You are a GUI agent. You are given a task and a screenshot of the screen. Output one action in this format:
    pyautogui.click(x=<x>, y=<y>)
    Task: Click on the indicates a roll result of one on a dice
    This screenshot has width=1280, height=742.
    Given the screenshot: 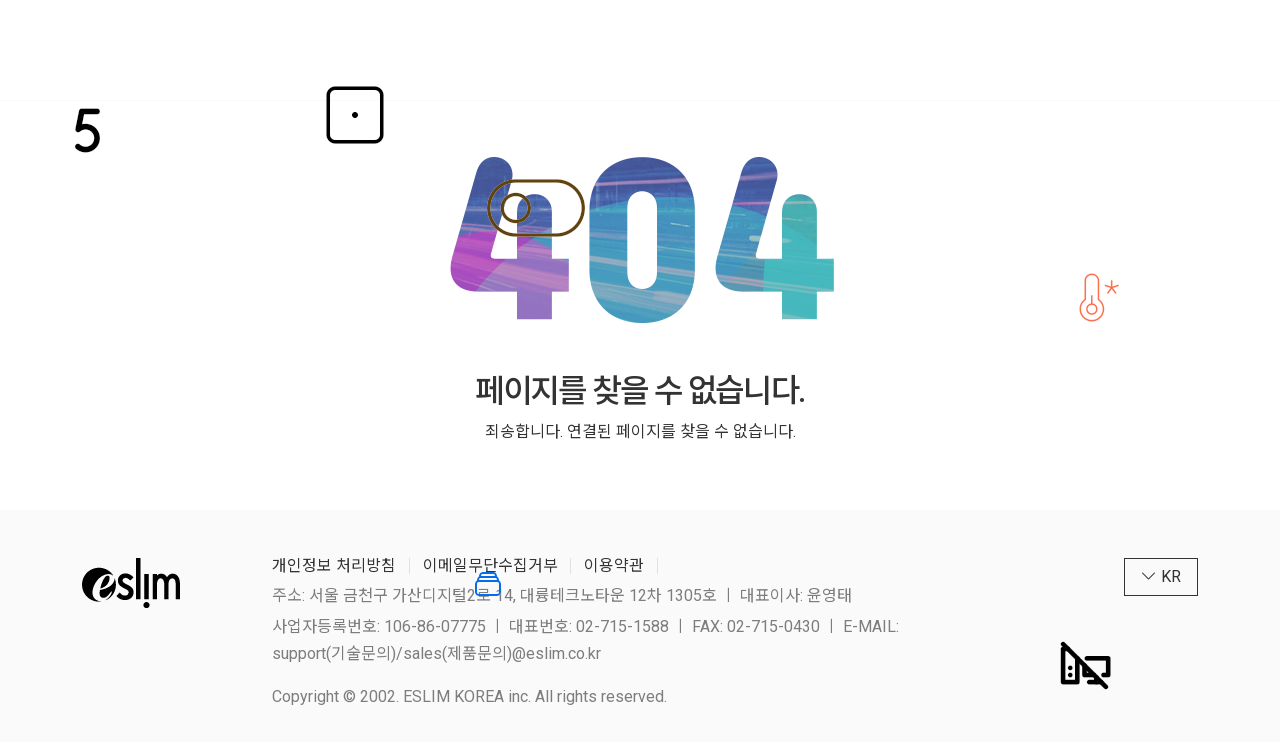 What is the action you would take?
    pyautogui.click(x=355, y=115)
    